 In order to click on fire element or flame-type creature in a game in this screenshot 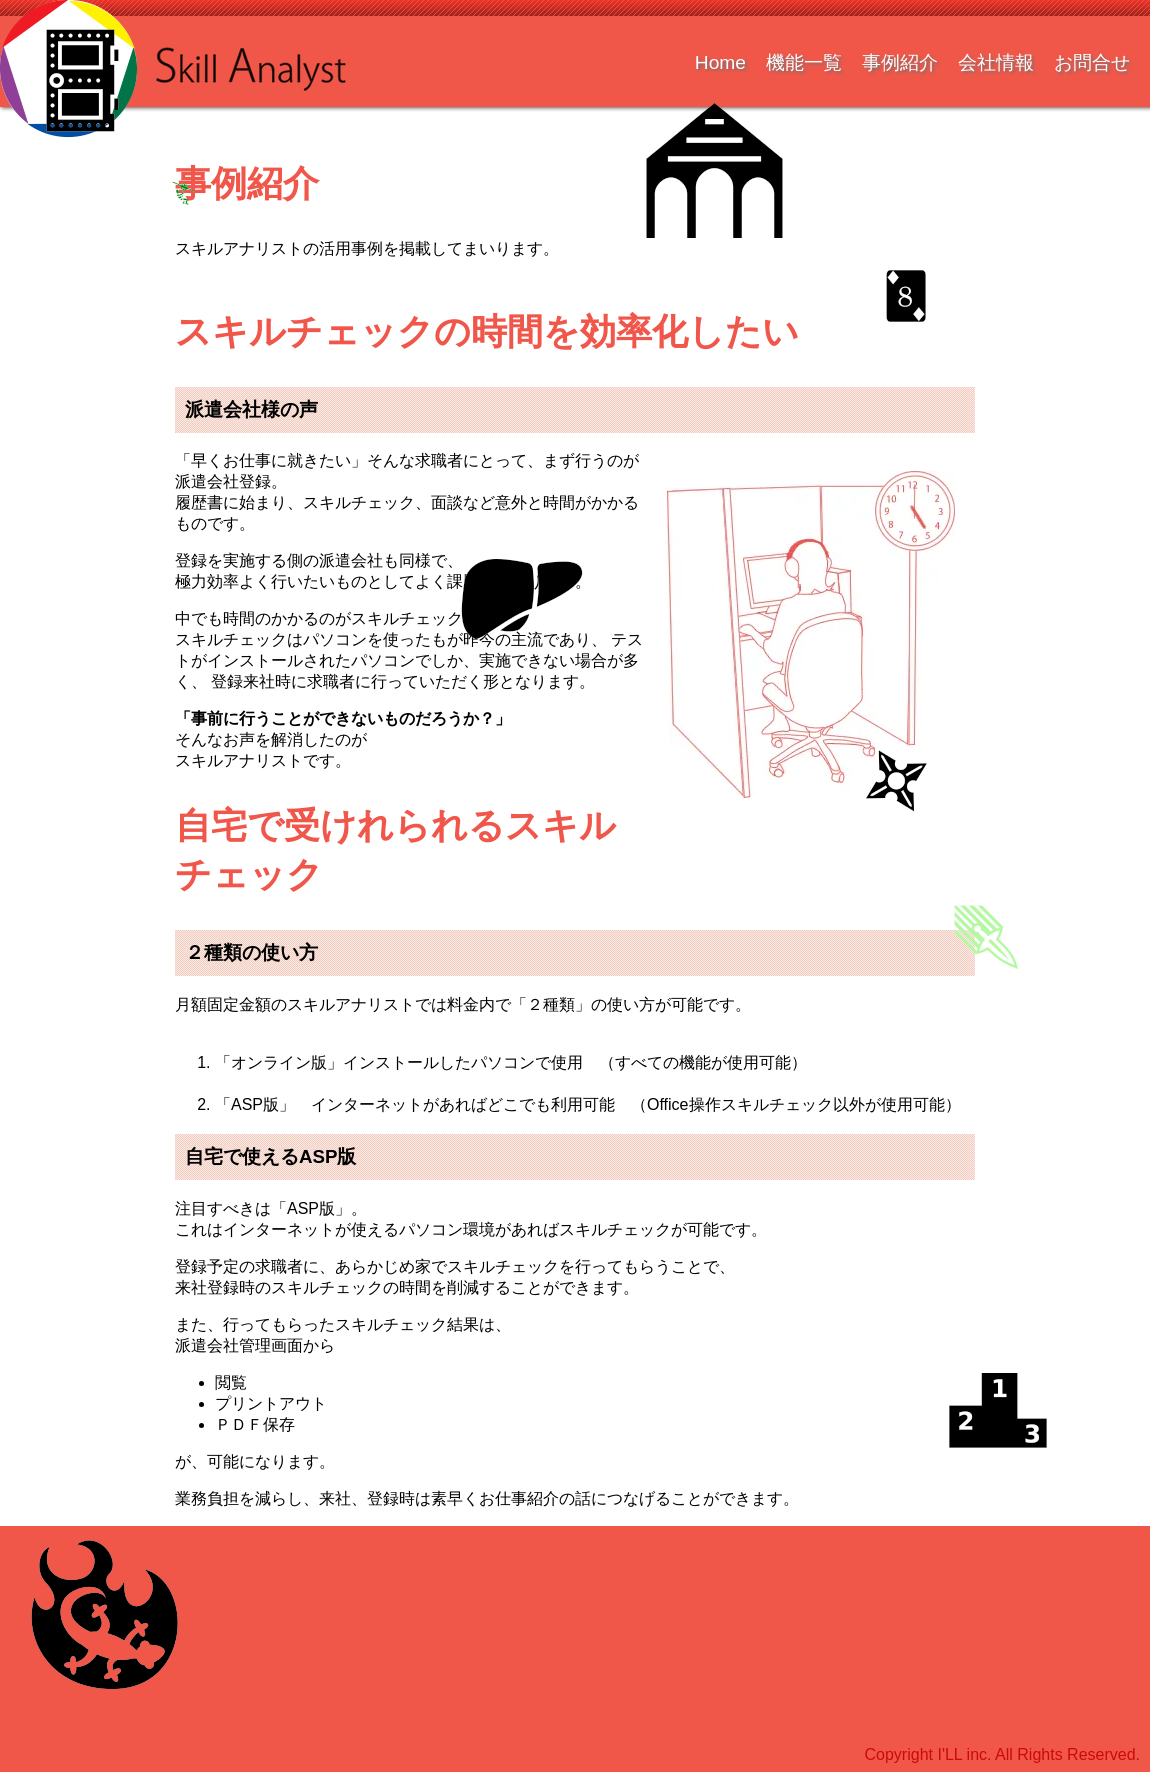, I will do `click(101, 1613)`.